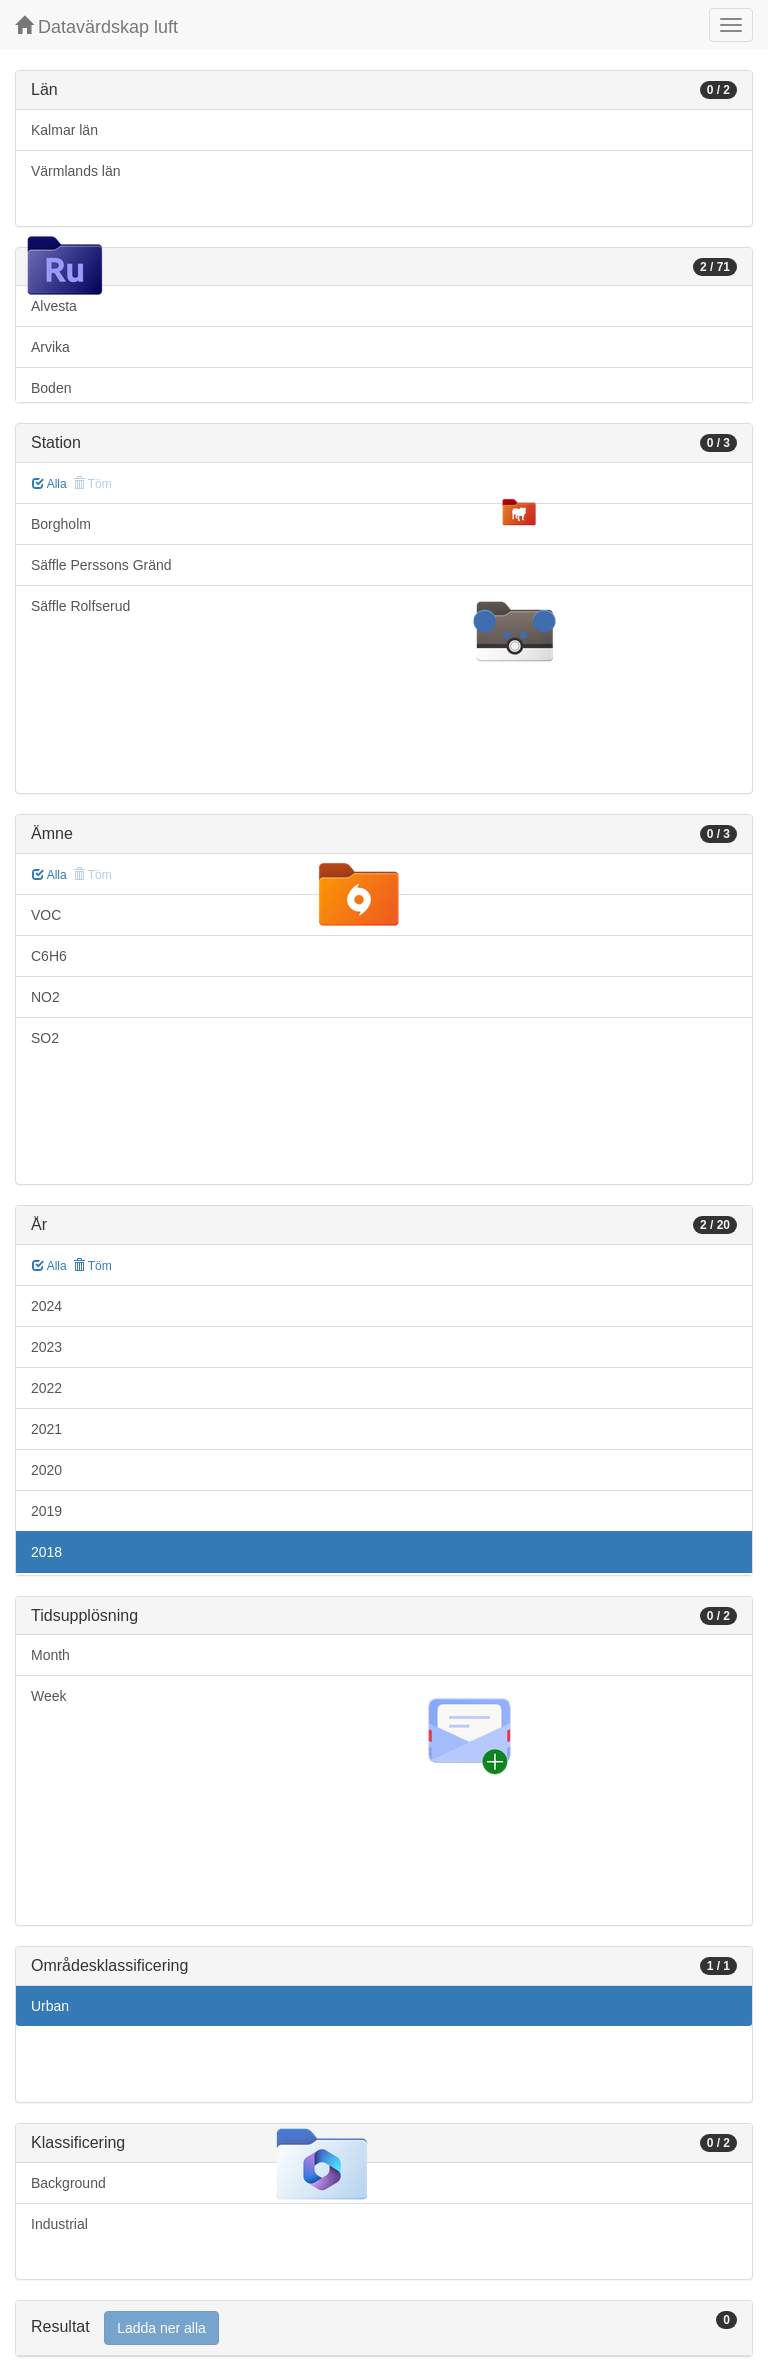 The image size is (768, 2377). I want to click on folder containing pokémon heavy ball assets, so click(514, 633).